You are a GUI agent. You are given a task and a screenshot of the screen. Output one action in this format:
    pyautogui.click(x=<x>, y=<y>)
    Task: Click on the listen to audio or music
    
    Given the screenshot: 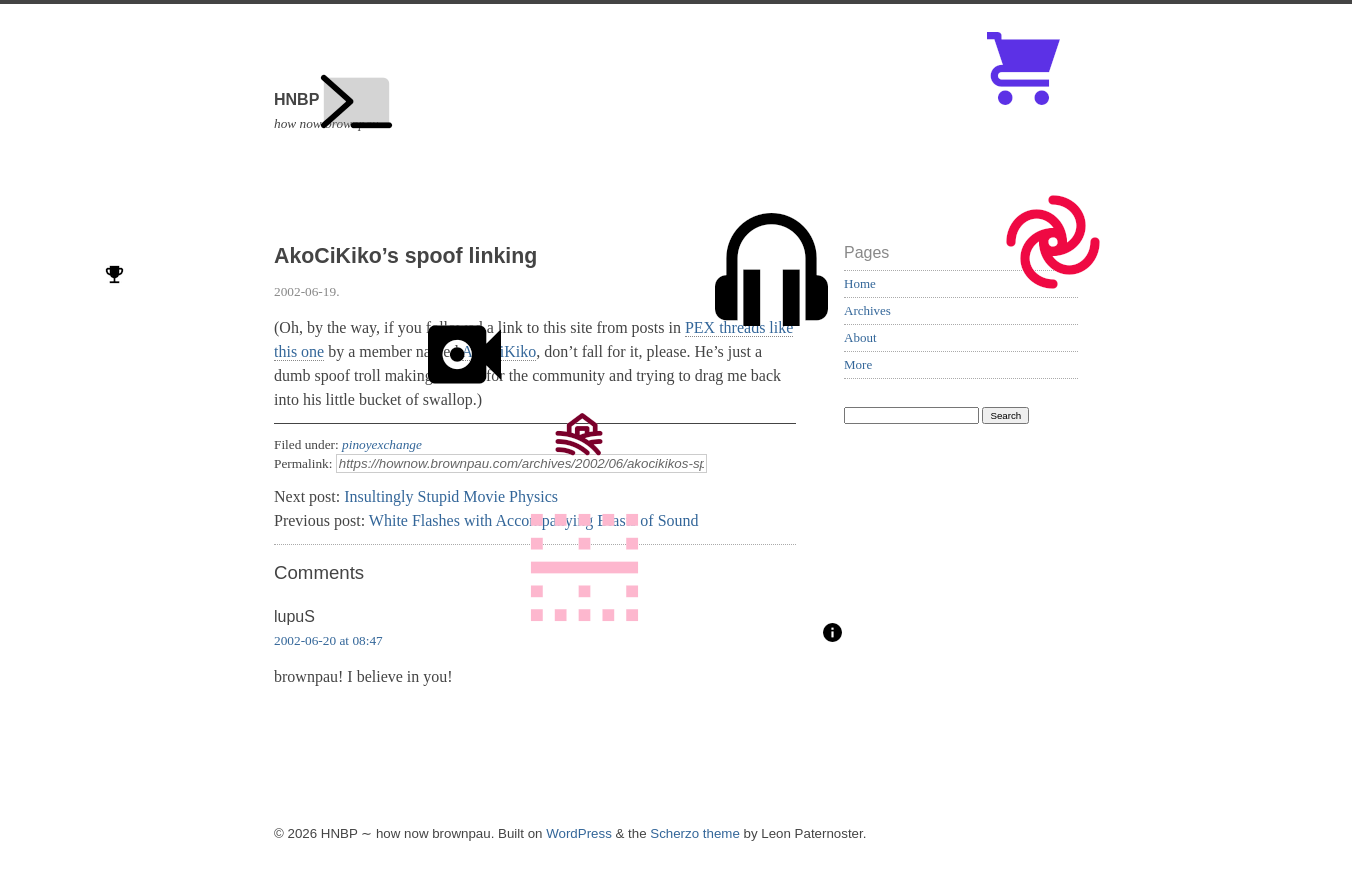 What is the action you would take?
    pyautogui.click(x=771, y=269)
    